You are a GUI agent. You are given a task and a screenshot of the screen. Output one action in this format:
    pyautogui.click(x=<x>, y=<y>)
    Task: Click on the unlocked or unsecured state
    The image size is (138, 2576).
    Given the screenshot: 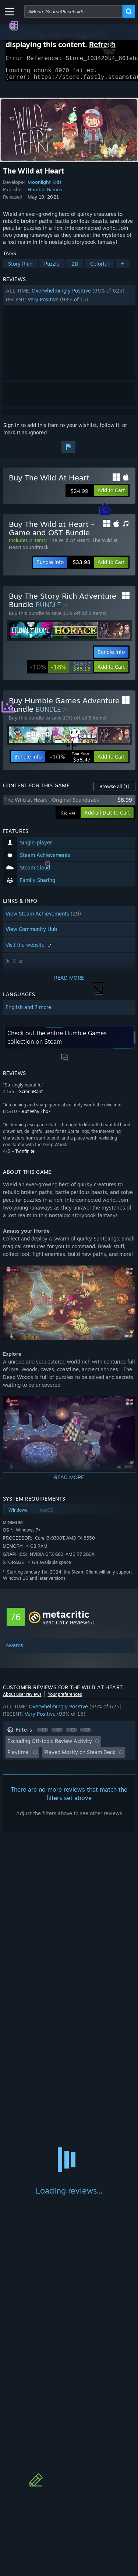 What is the action you would take?
    pyautogui.click(x=105, y=510)
    